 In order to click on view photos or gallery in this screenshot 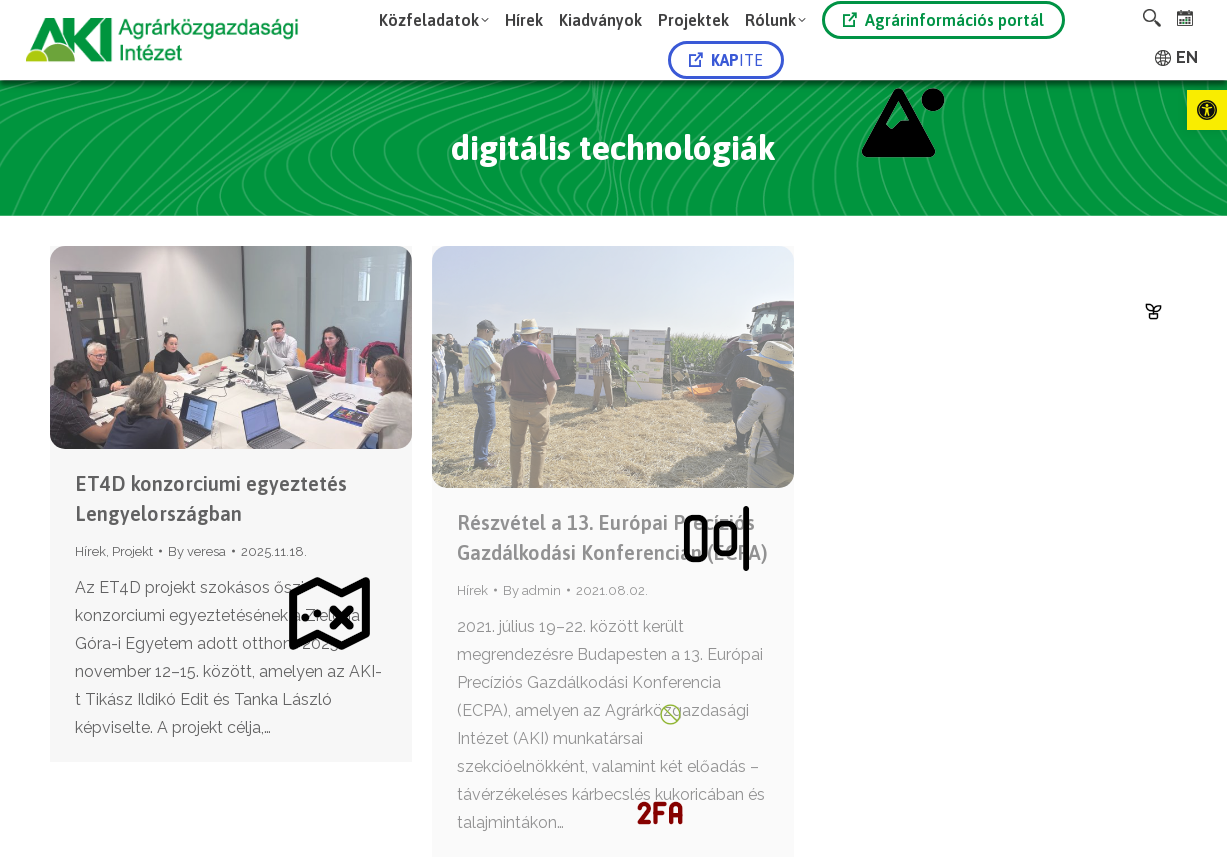, I will do `click(903, 125)`.